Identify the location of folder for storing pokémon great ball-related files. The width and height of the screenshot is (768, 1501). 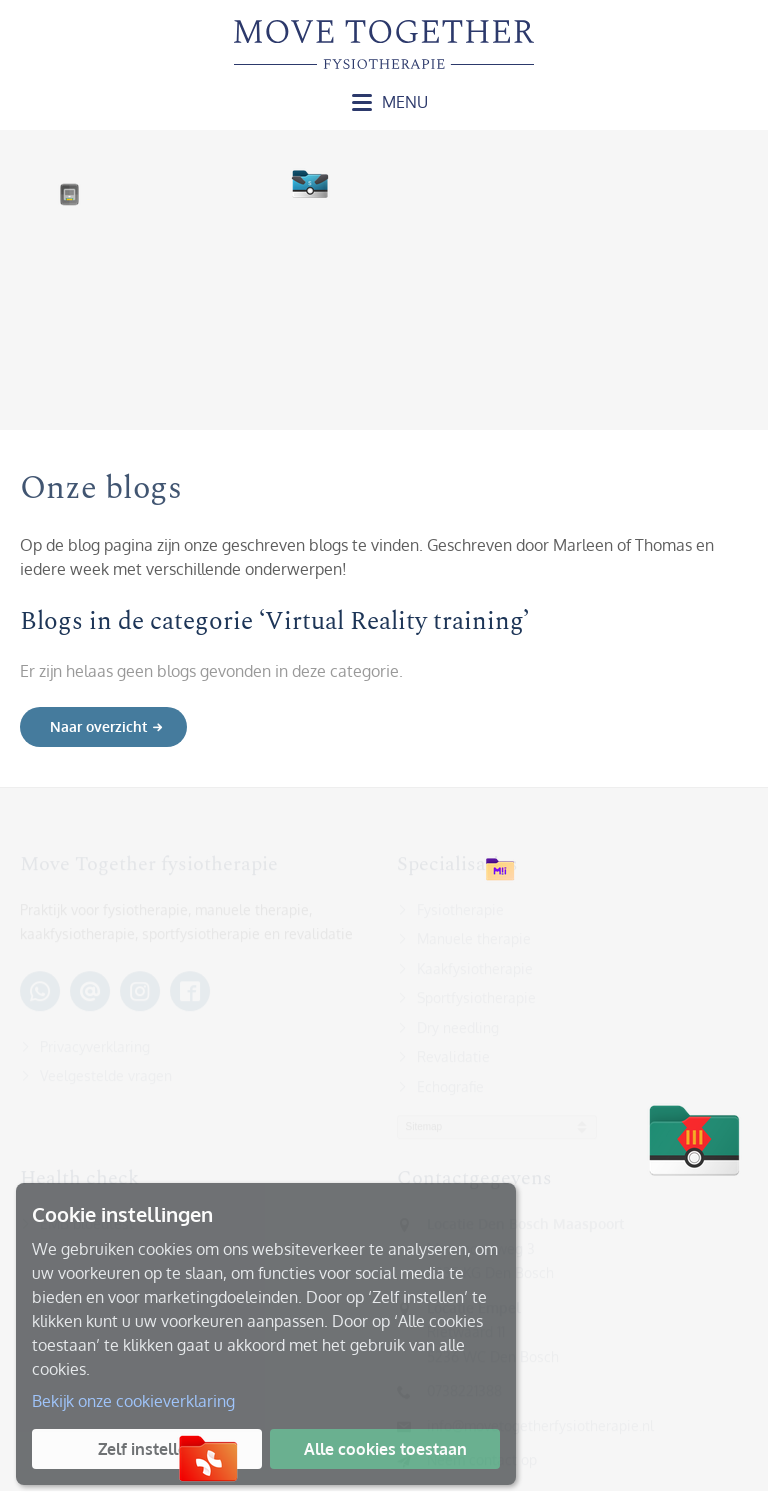
(310, 185).